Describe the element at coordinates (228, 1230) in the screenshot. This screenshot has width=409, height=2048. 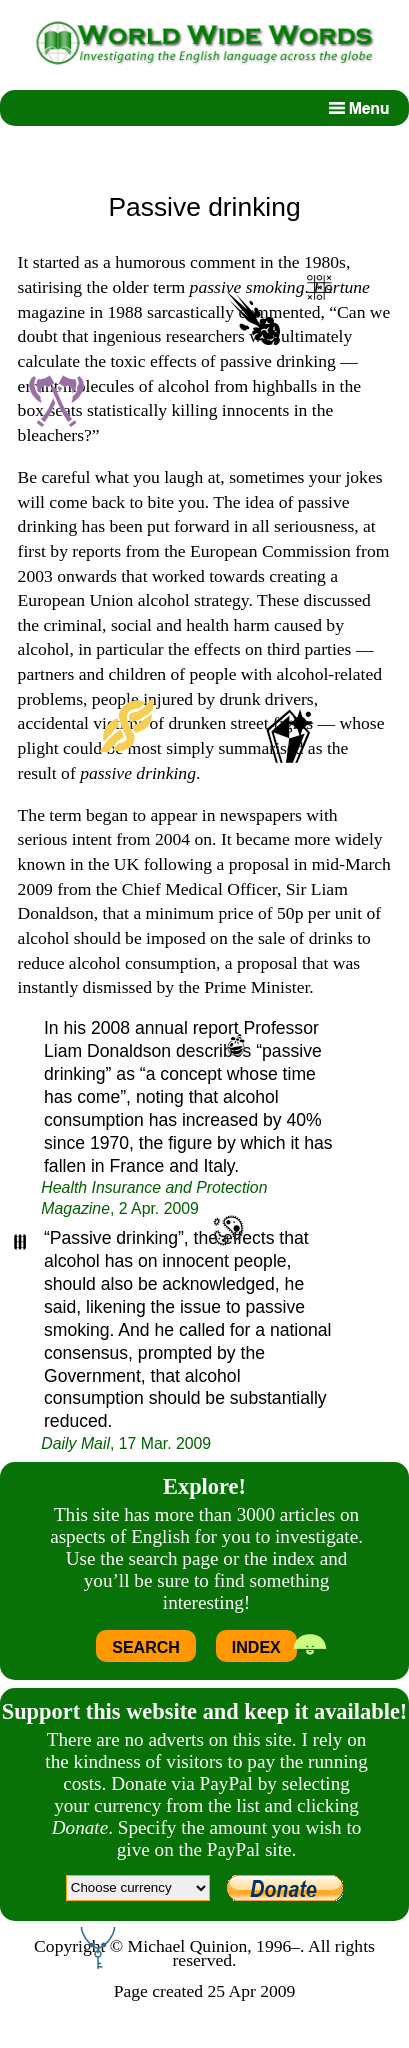
I see `view microorganisms or bacteria in a science game` at that location.